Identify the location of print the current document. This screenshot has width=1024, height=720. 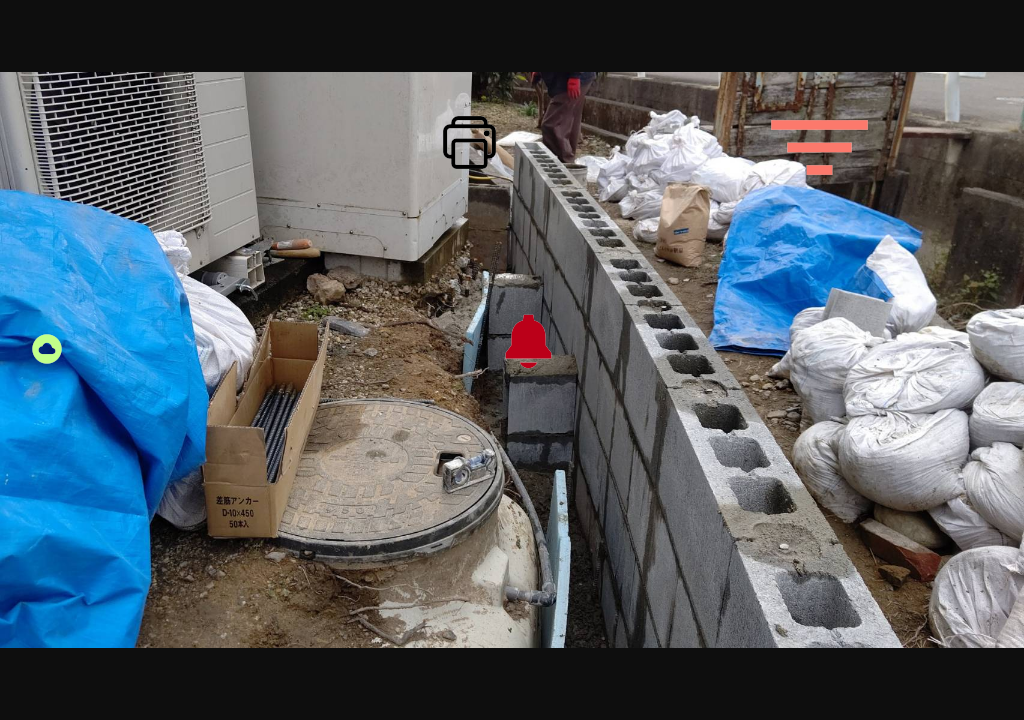
(469, 142).